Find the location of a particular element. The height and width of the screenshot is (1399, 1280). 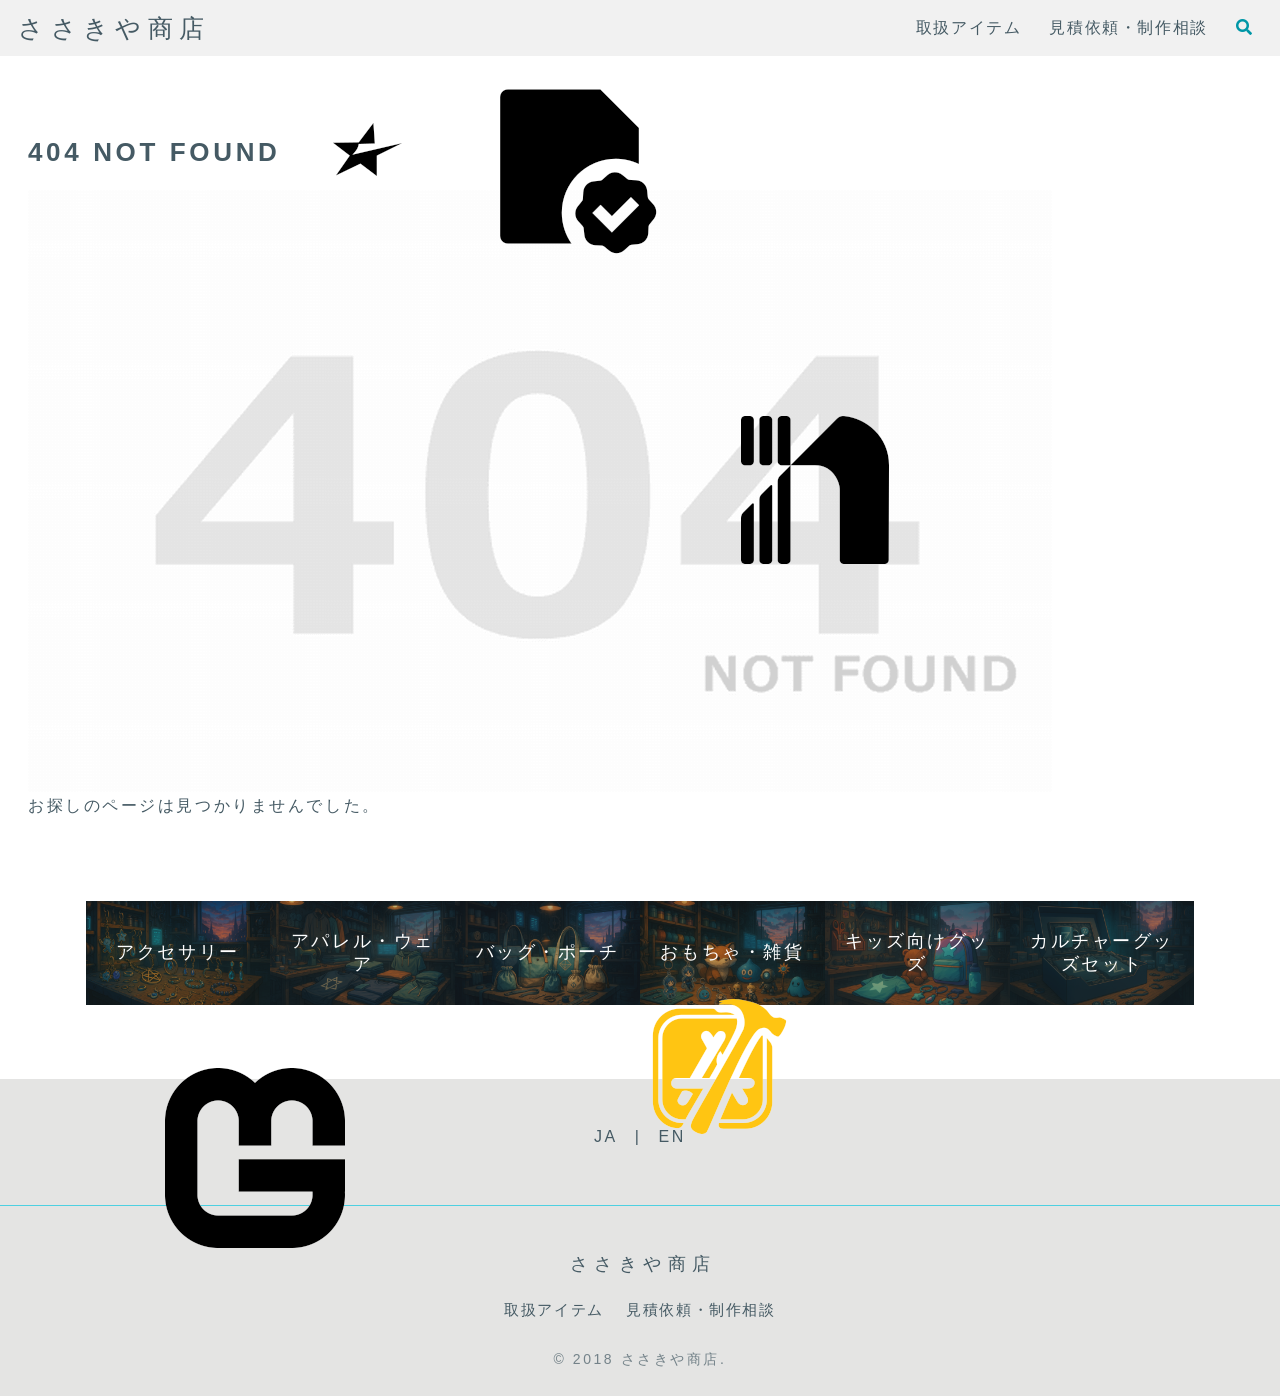

view verified contract or document is located at coordinates (569, 166).